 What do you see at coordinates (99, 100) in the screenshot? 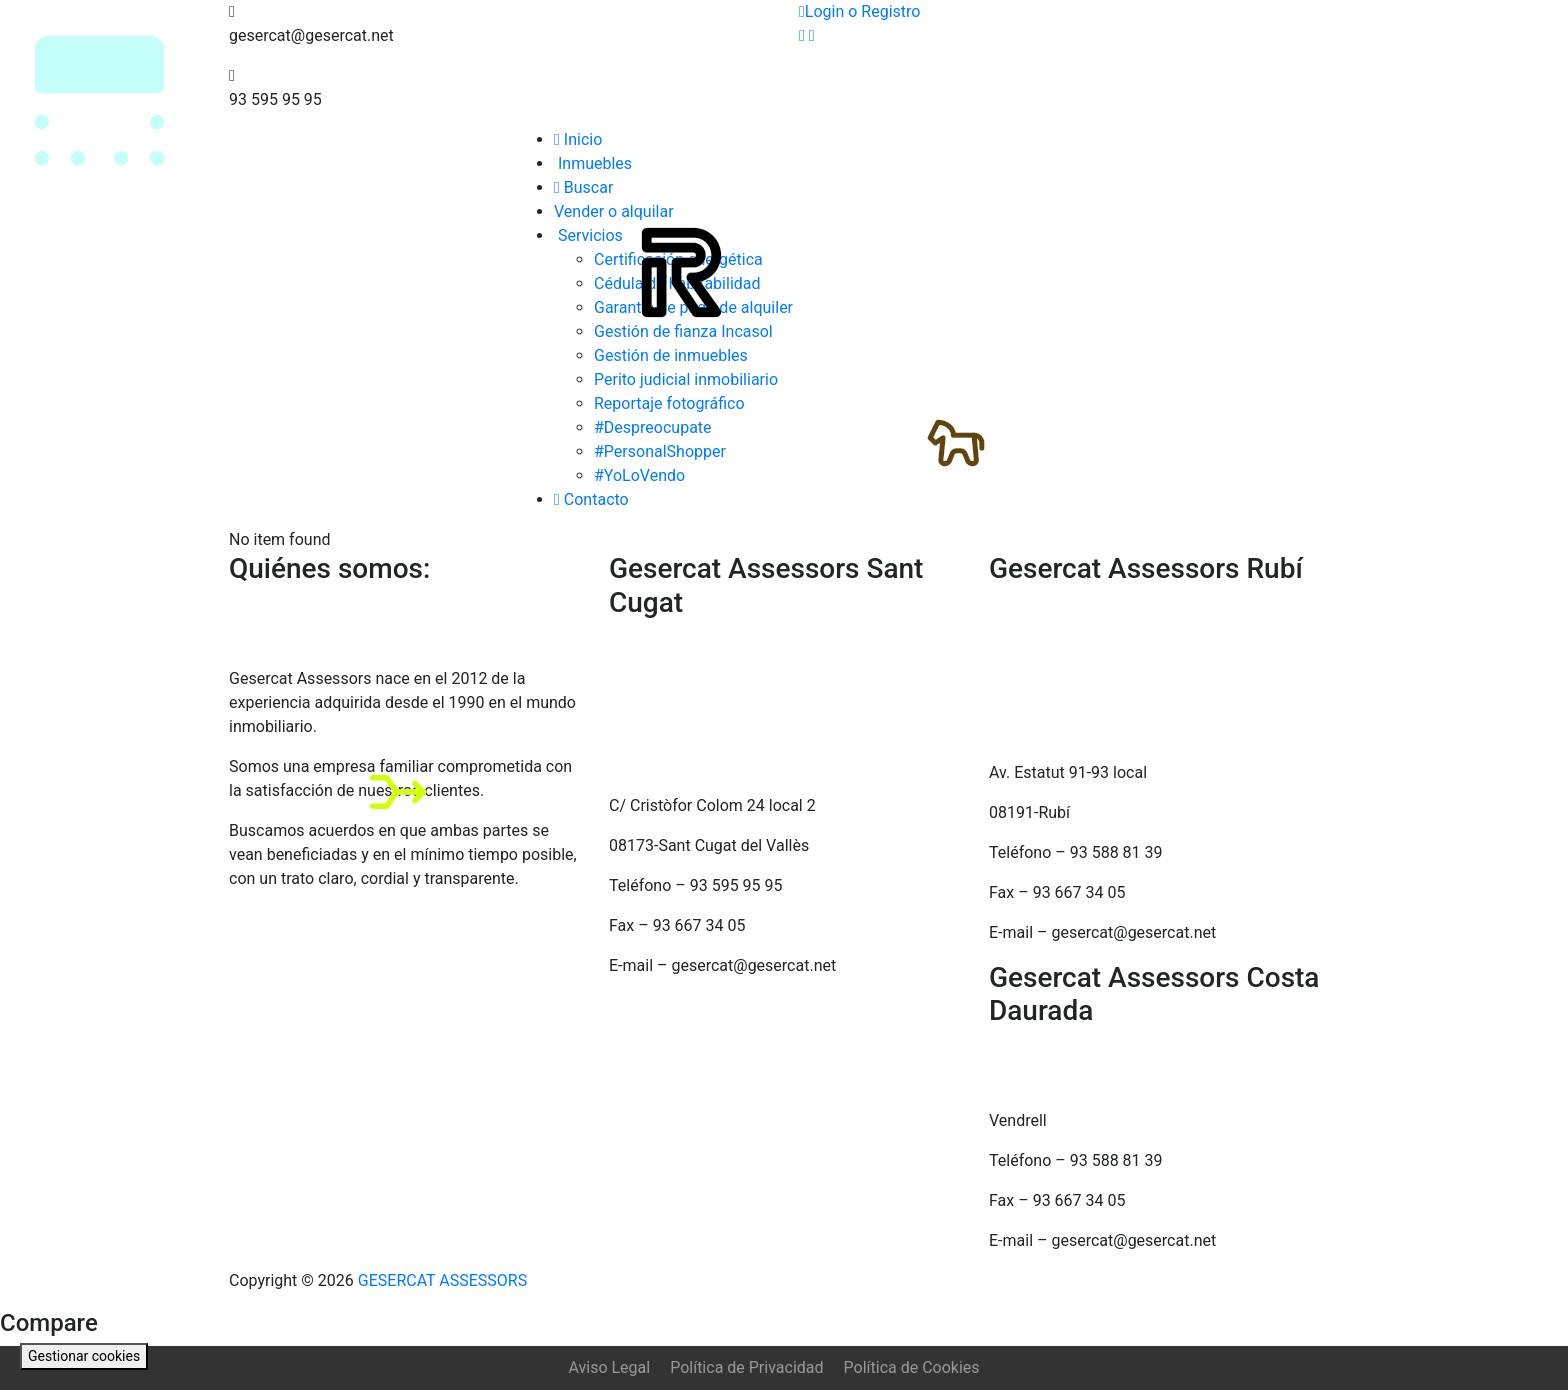
I see `align content to the top of a container` at bounding box center [99, 100].